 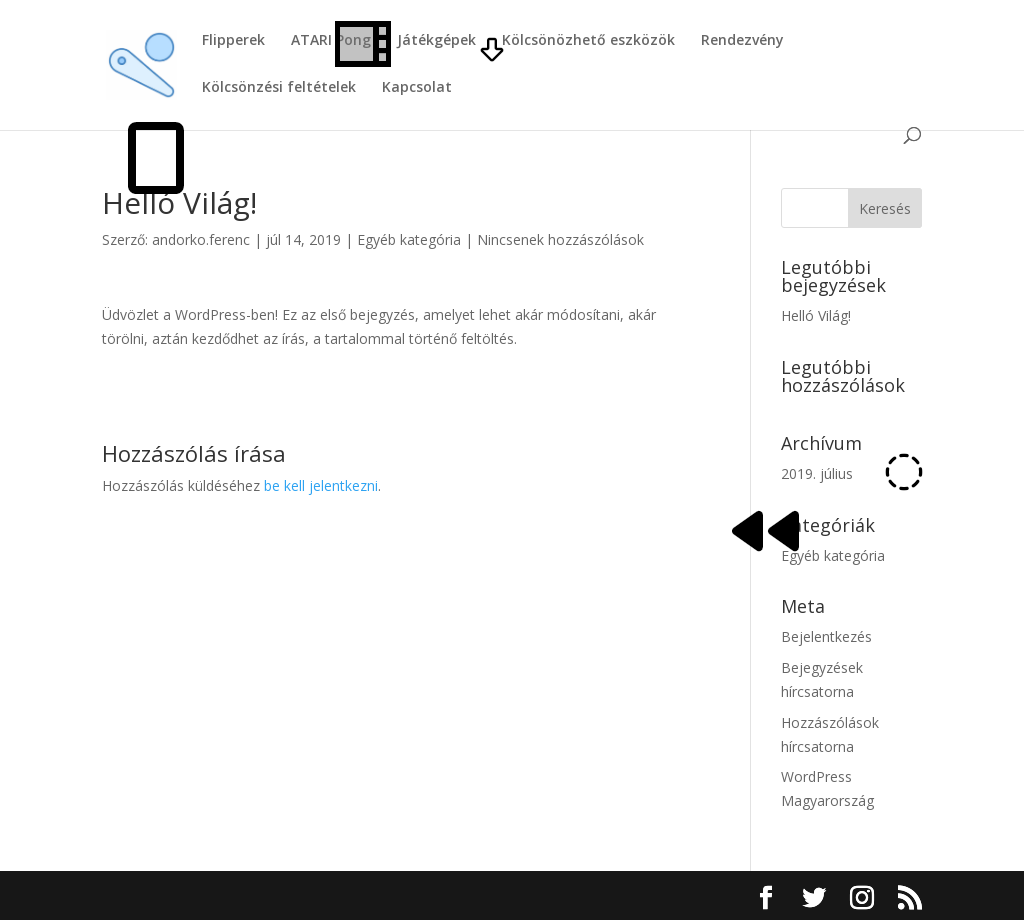 I want to click on crop image to portrait orientation, so click(x=156, y=158).